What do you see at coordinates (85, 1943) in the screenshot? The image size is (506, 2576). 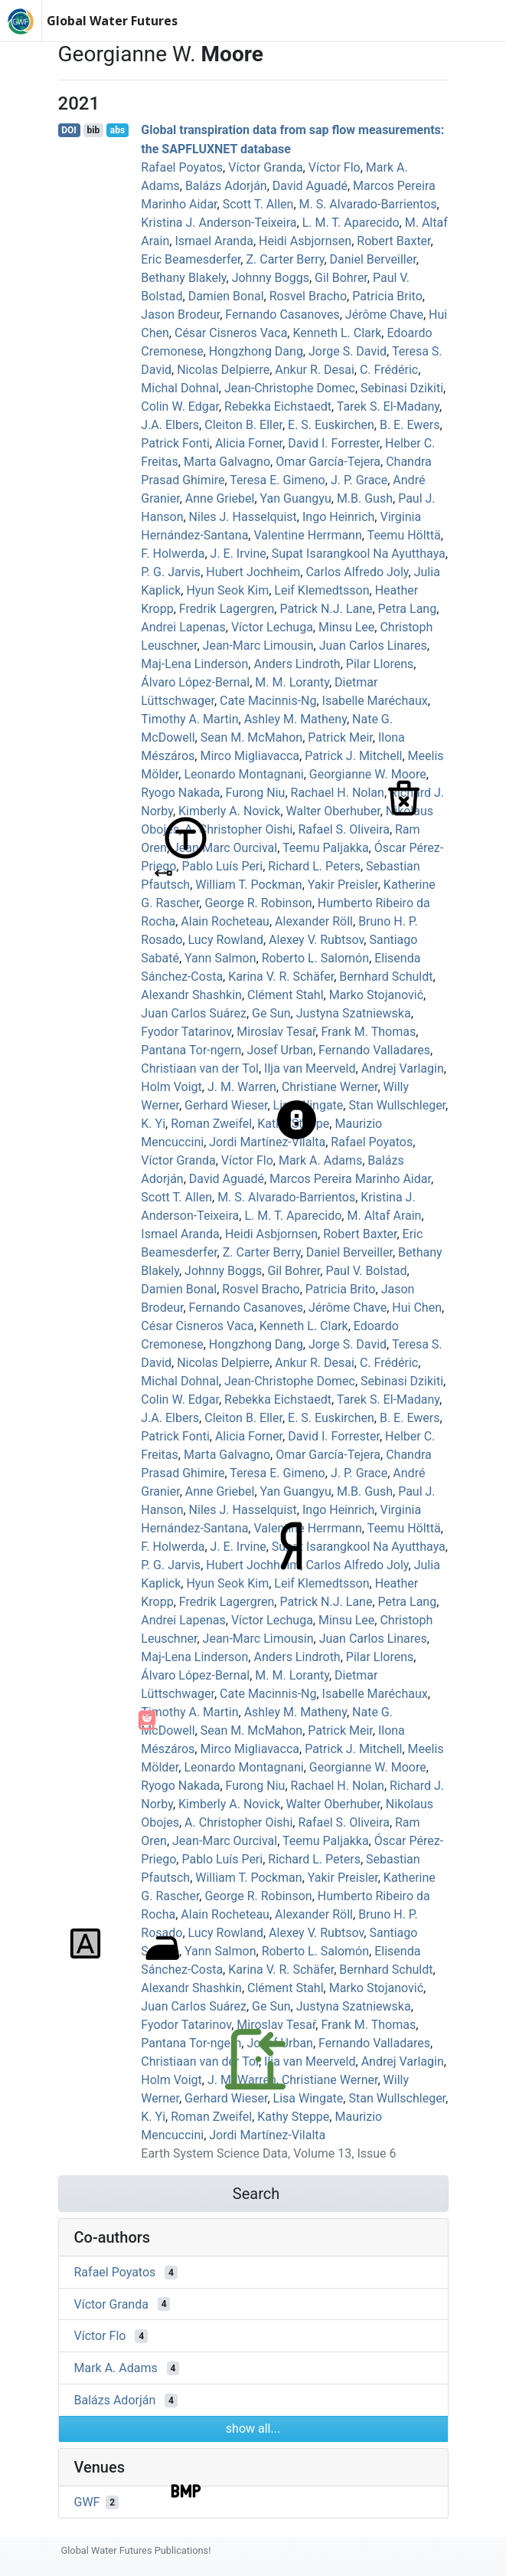 I see `download or install a new font` at bounding box center [85, 1943].